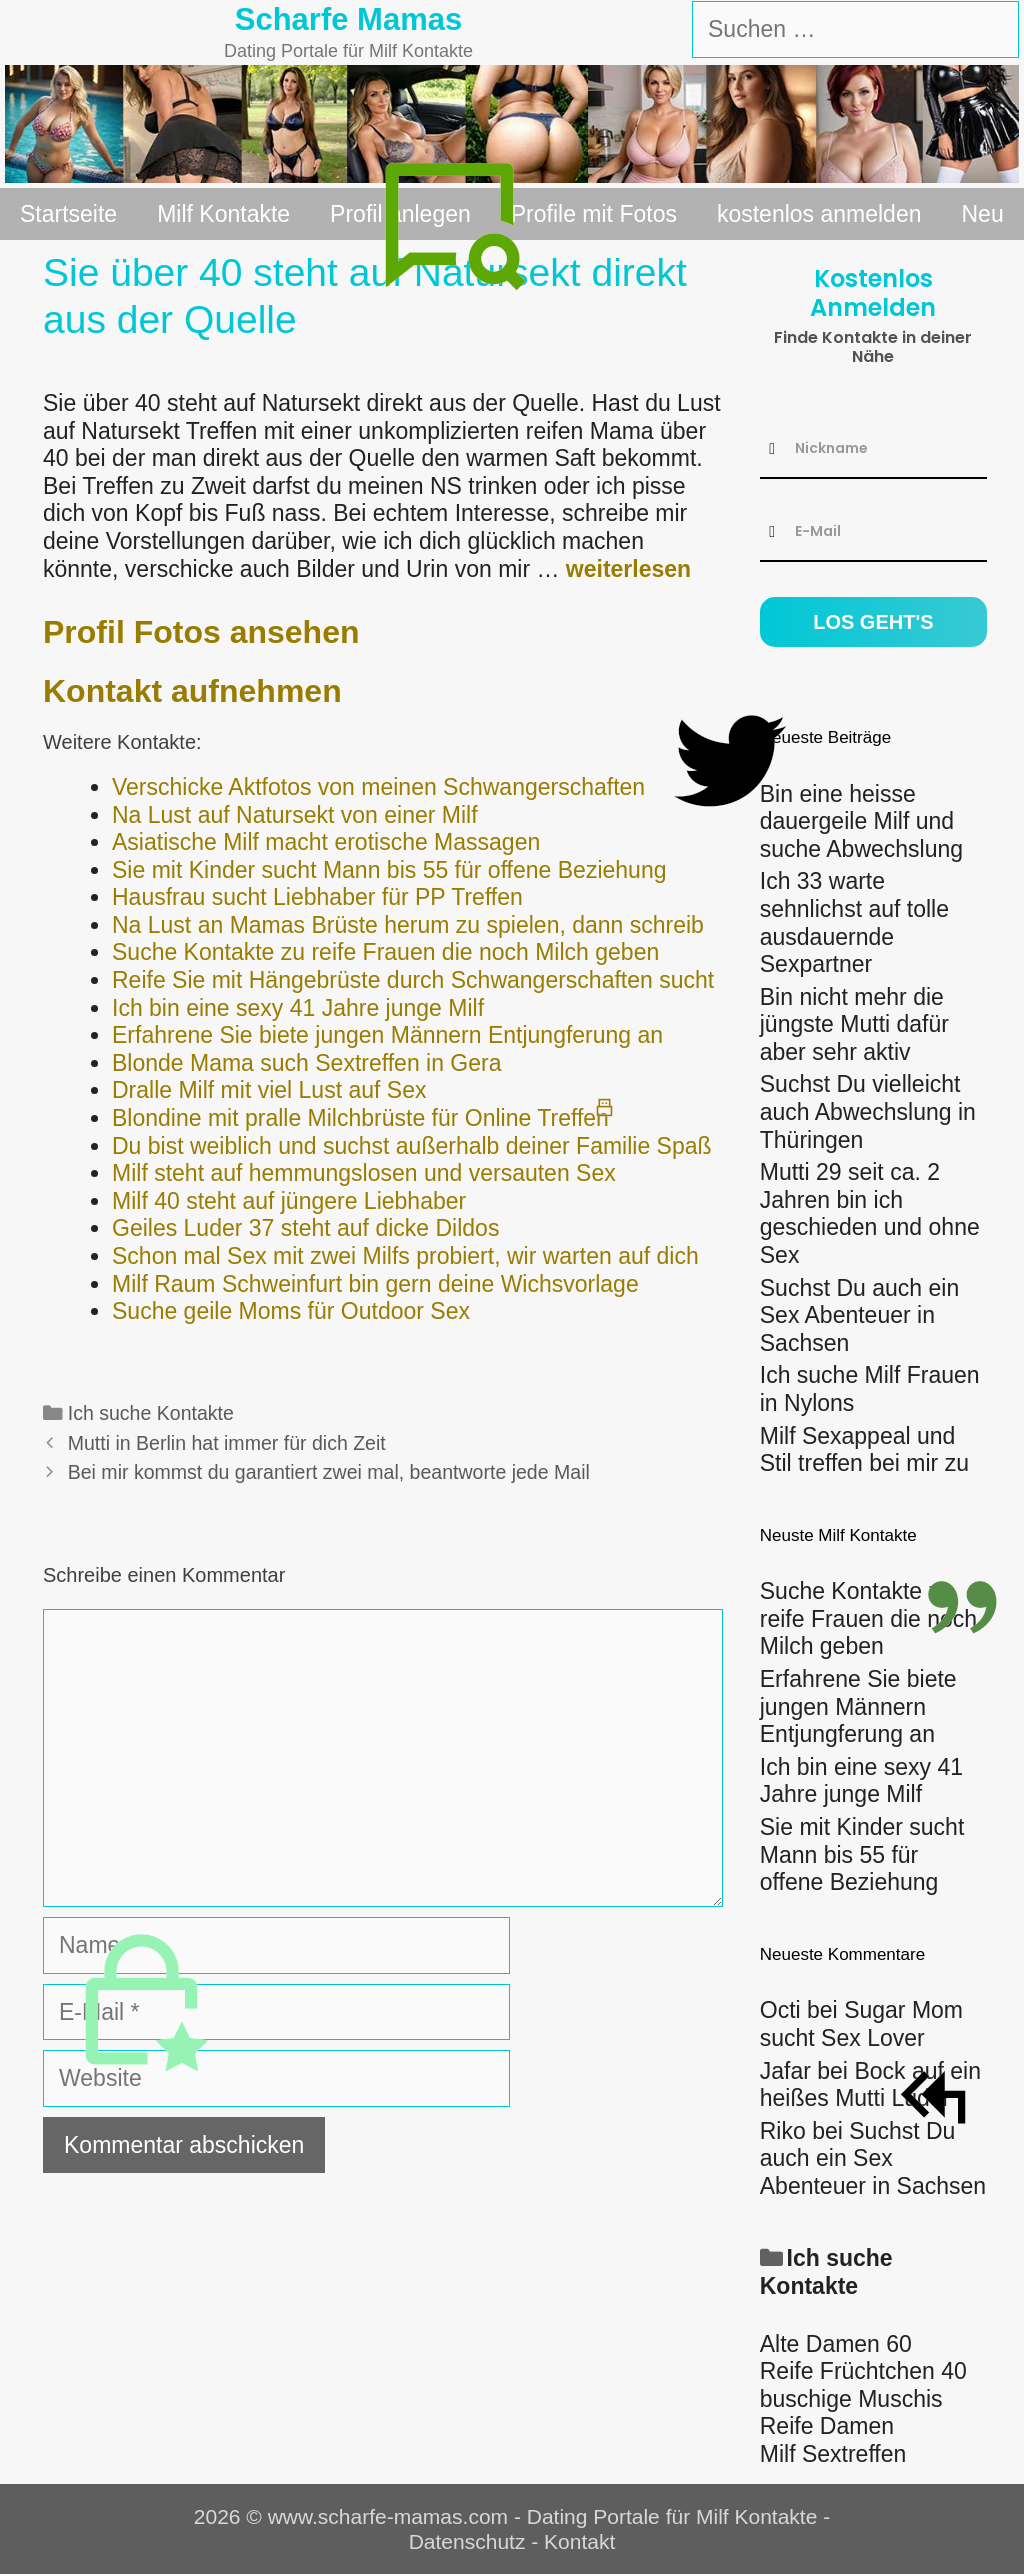 This screenshot has height=2574, width=1024. What do you see at coordinates (962, 1606) in the screenshot?
I see `insert a closing quotation mark` at bounding box center [962, 1606].